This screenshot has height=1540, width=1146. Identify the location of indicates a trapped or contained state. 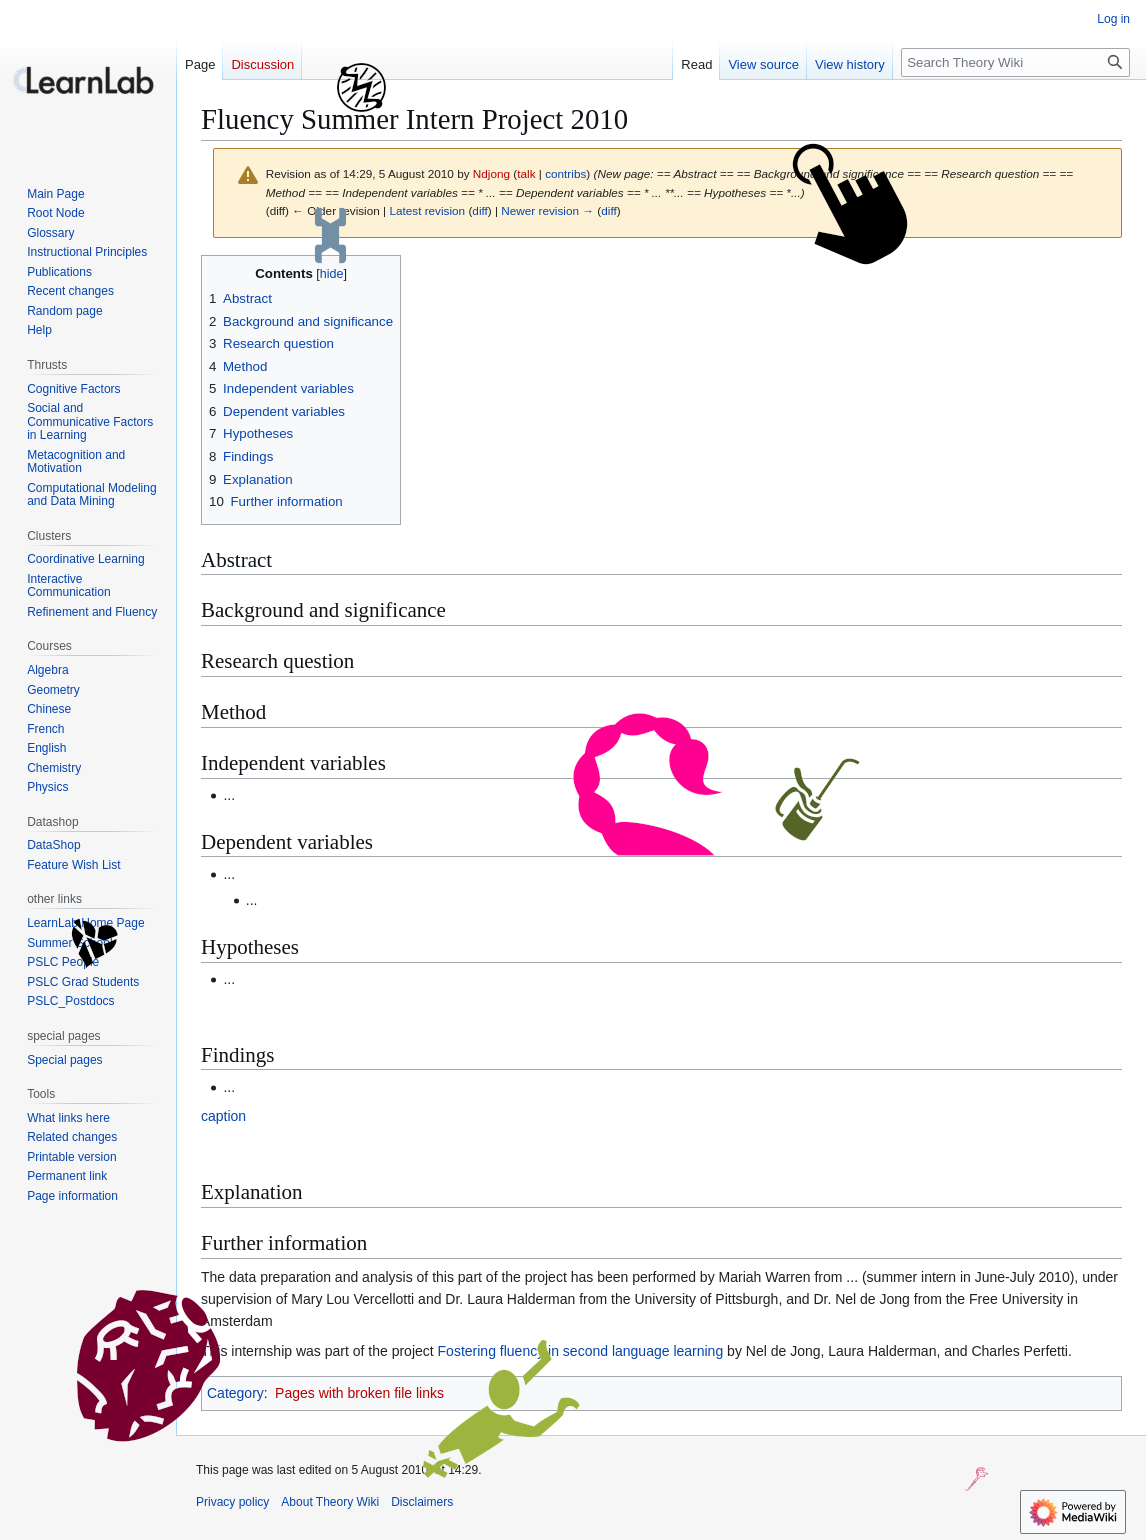
(361, 87).